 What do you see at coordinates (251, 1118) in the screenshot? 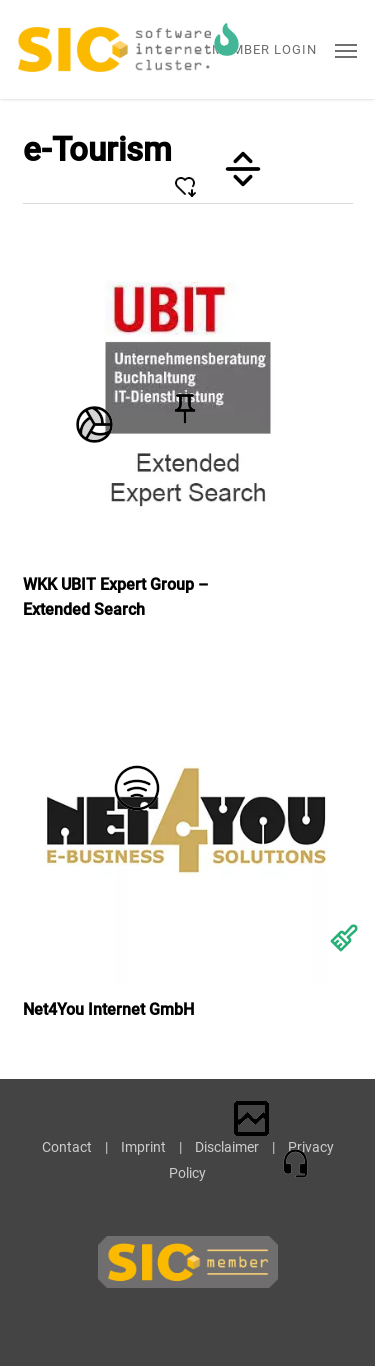
I see `indicates an image failed to load` at bounding box center [251, 1118].